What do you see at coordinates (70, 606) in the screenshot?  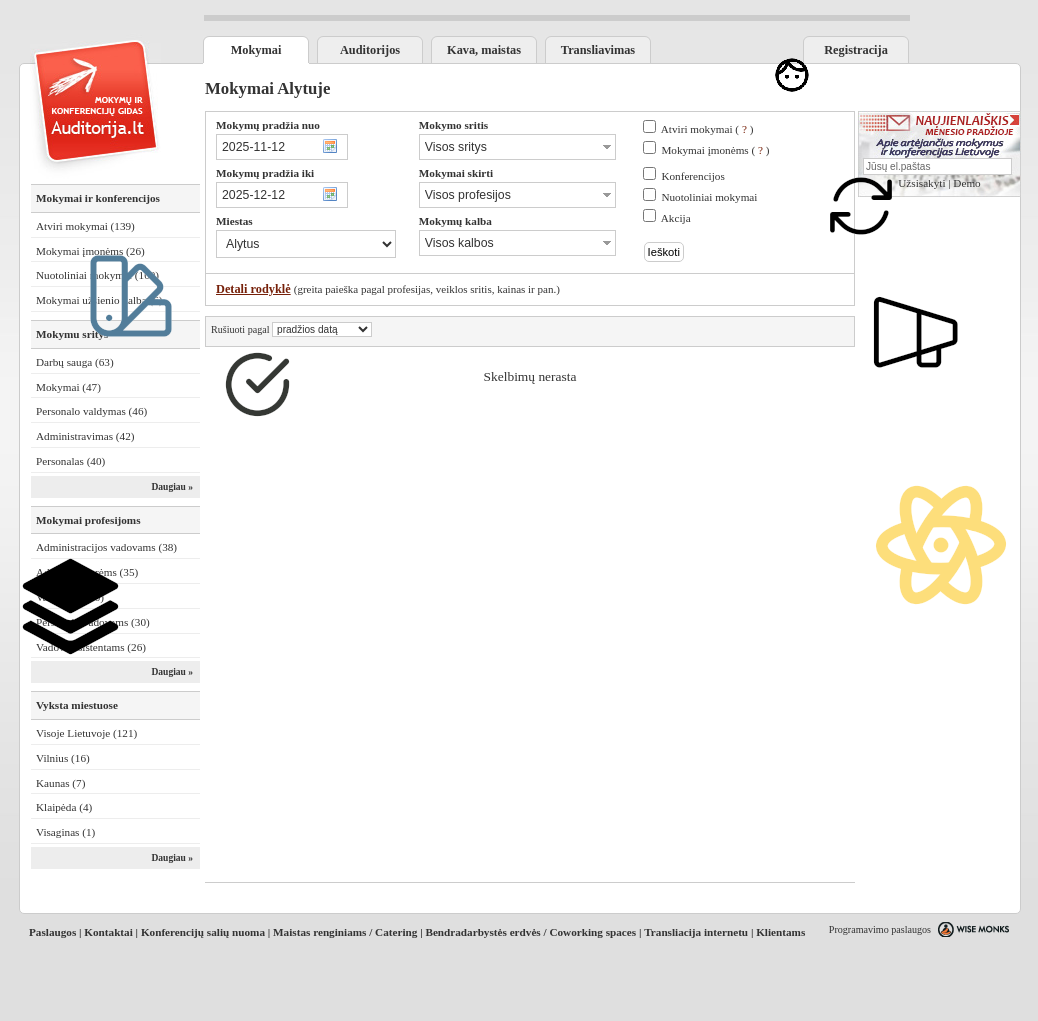 I see `view layers or stacked content` at bounding box center [70, 606].